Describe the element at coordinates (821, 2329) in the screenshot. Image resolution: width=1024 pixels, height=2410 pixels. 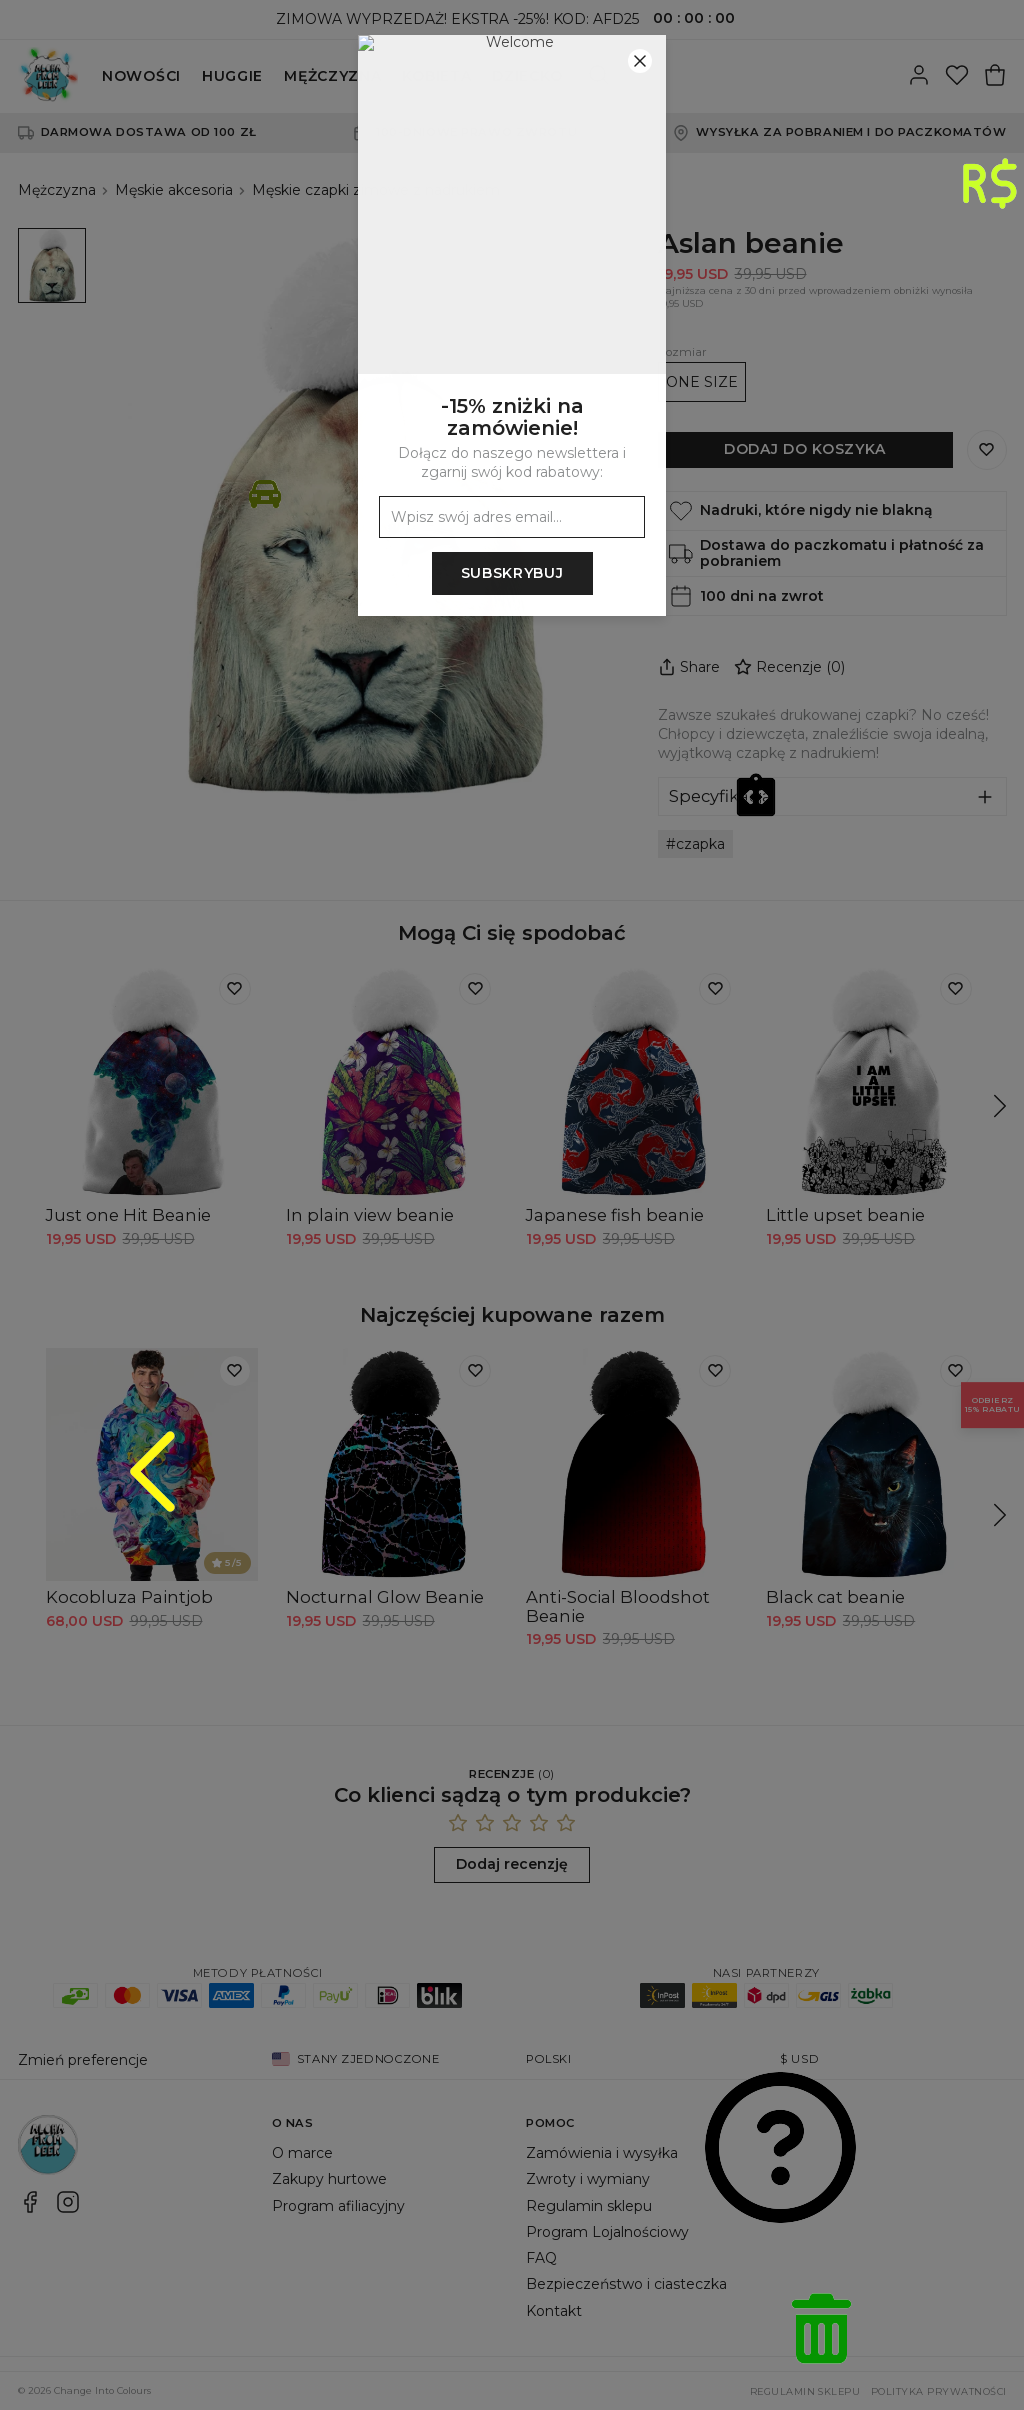
I see `delete selected item` at that location.